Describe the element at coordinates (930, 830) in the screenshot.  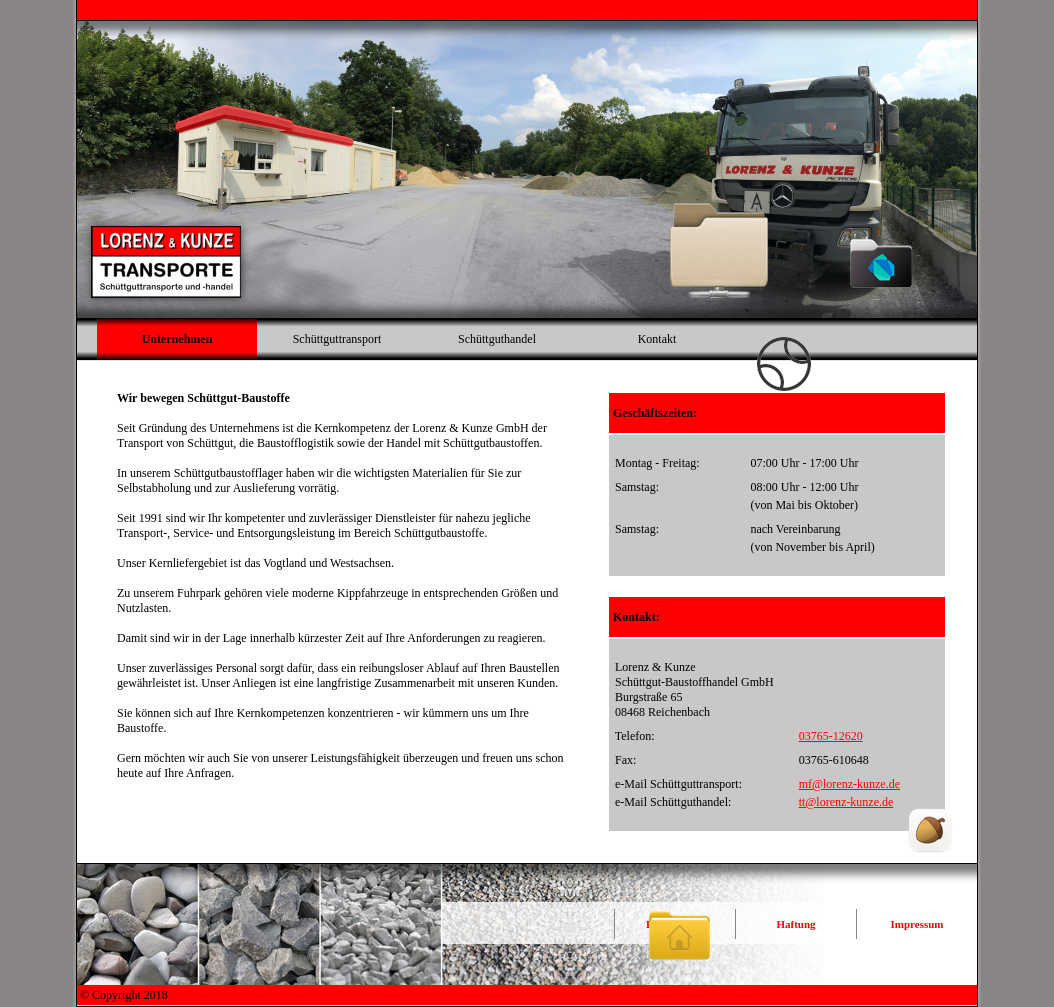
I see `open nutstore cloud storage app` at that location.